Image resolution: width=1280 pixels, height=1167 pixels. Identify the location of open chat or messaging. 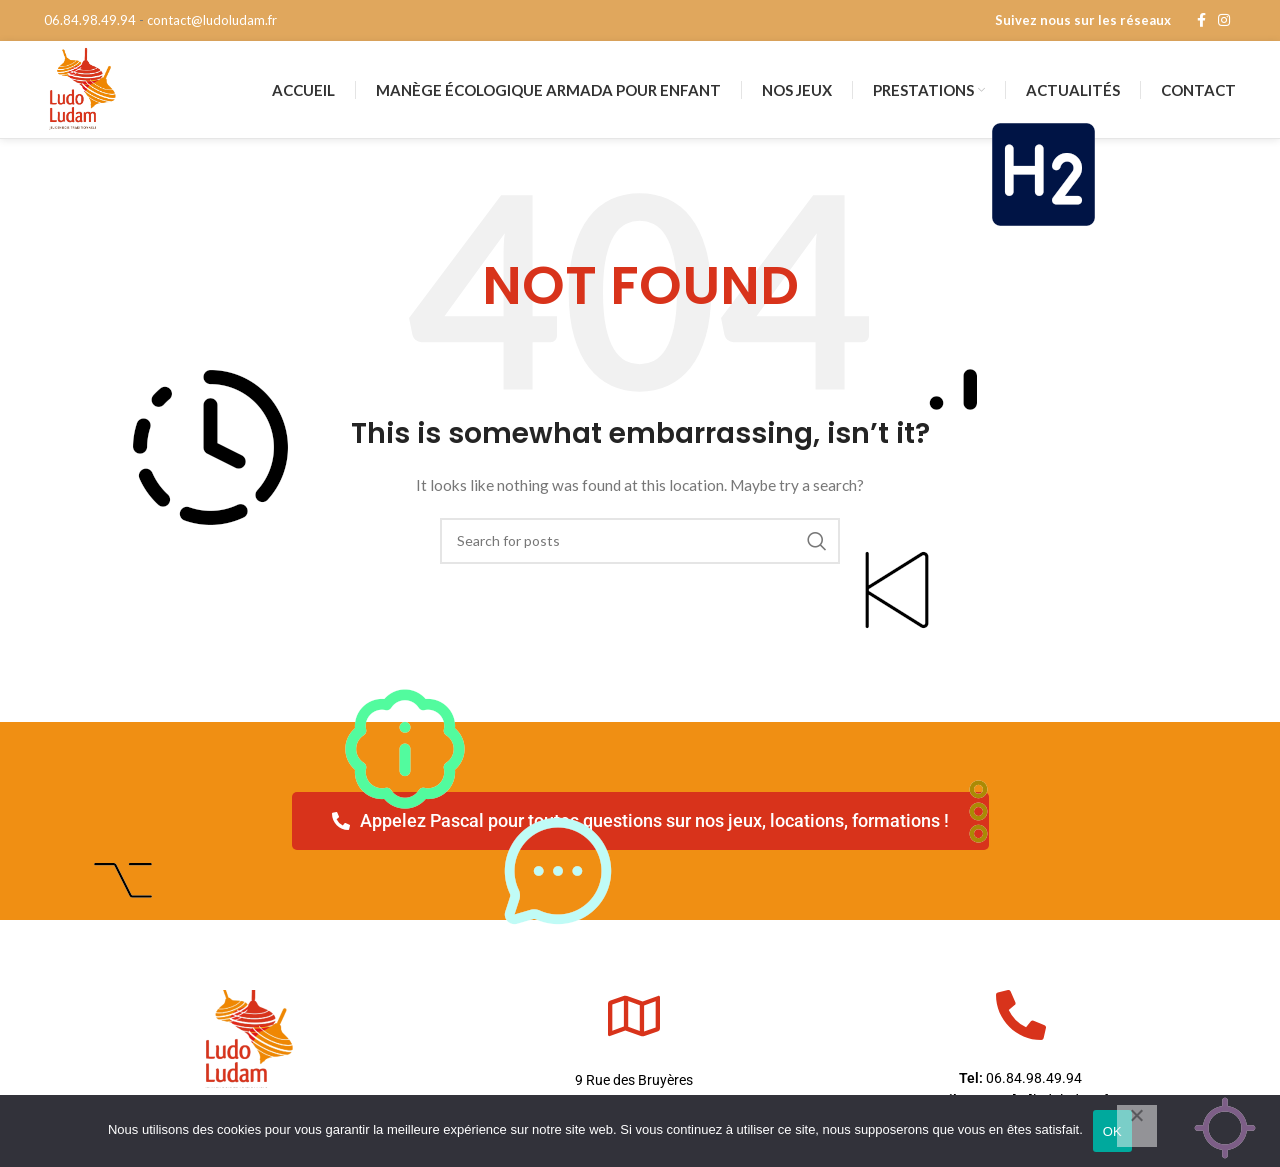
(558, 871).